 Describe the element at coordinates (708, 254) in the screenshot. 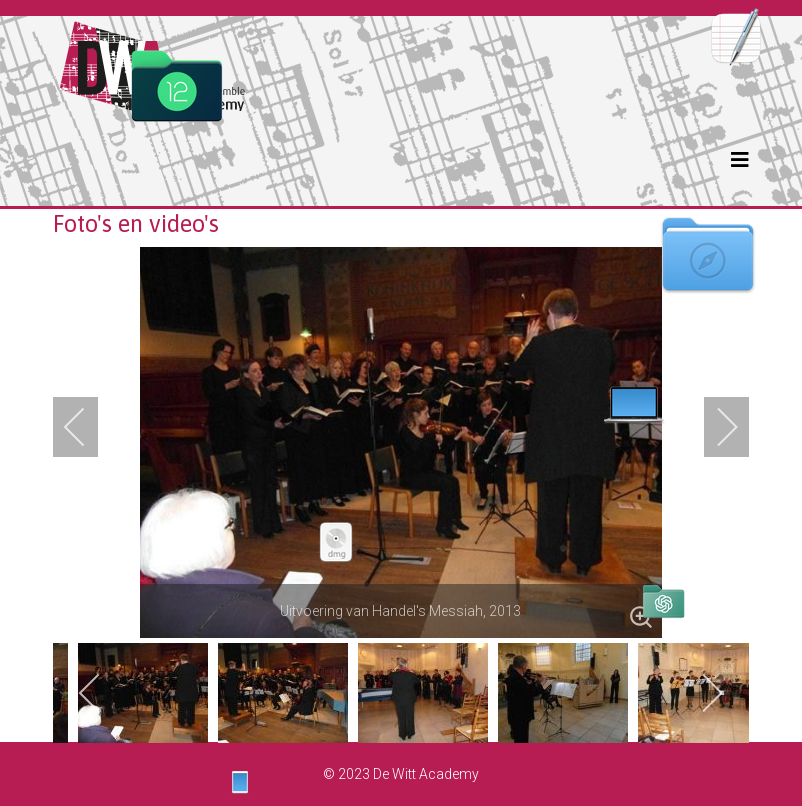

I see `open web browser bookmarks folder` at that location.